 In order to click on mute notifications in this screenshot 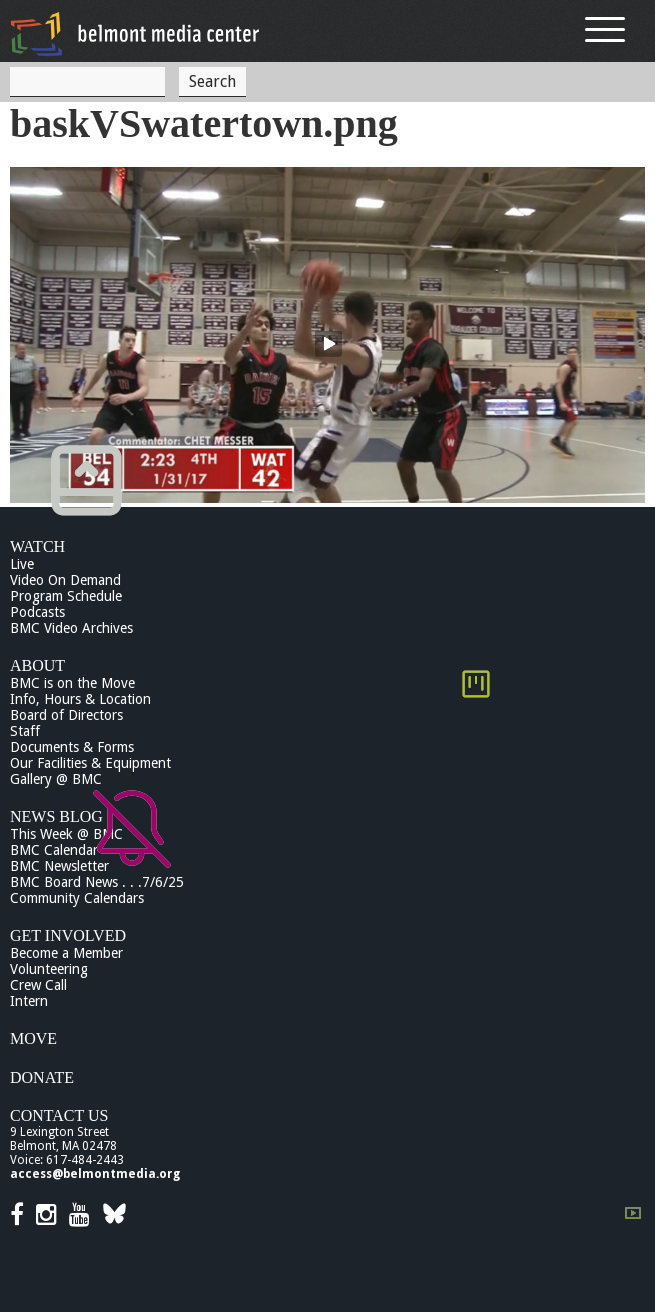, I will do `click(132, 829)`.